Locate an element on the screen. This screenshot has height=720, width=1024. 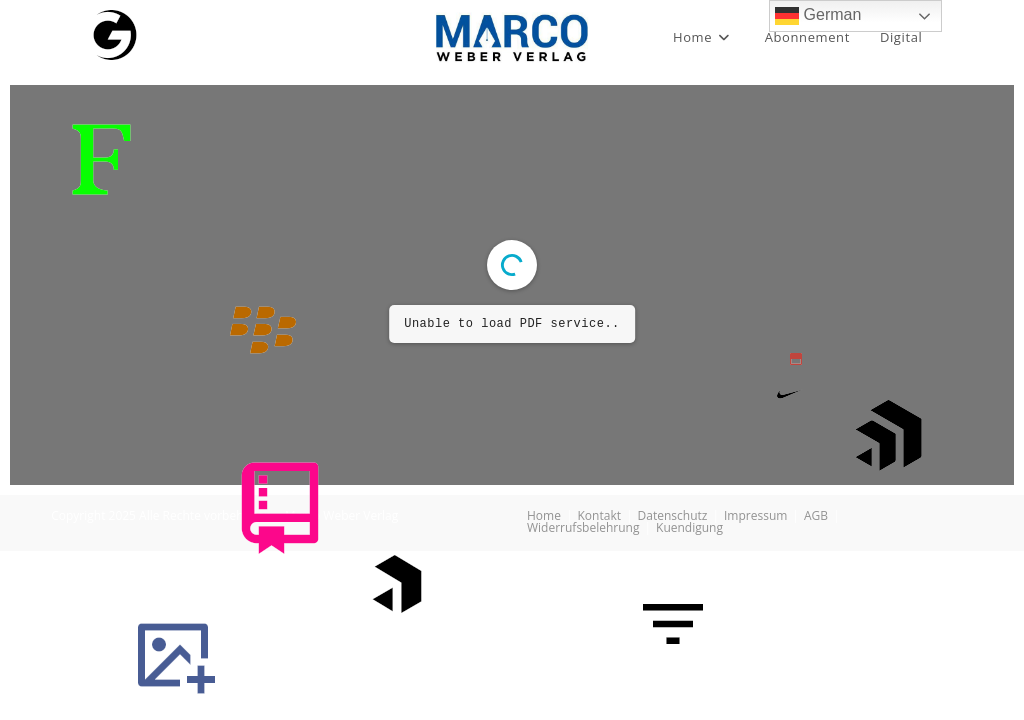
access a git repository is located at coordinates (280, 505).